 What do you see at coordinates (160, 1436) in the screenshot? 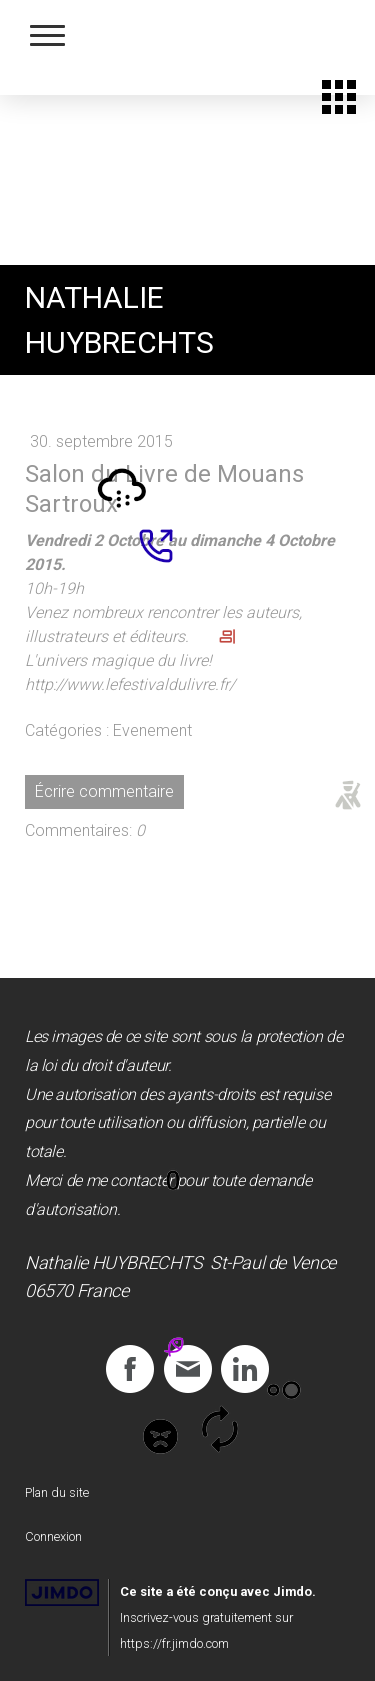
I see `react to a message with anger` at bounding box center [160, 1436].